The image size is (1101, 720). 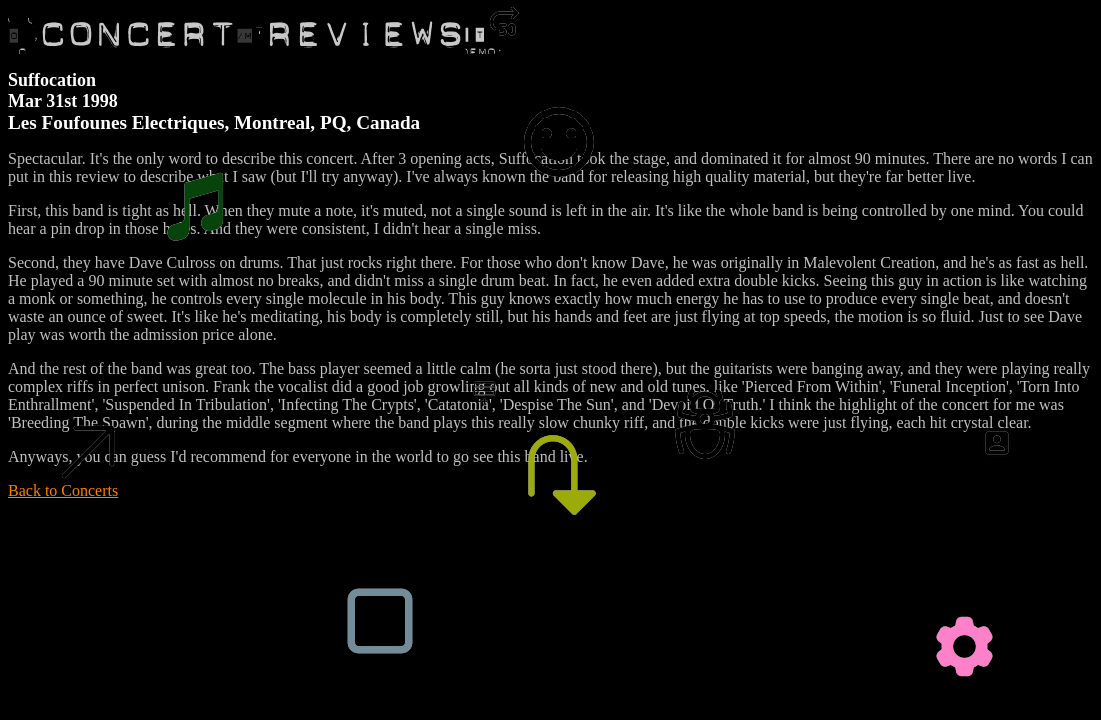 I want to click on add a new row to the bottom of a table, so click(x=484, y=391).